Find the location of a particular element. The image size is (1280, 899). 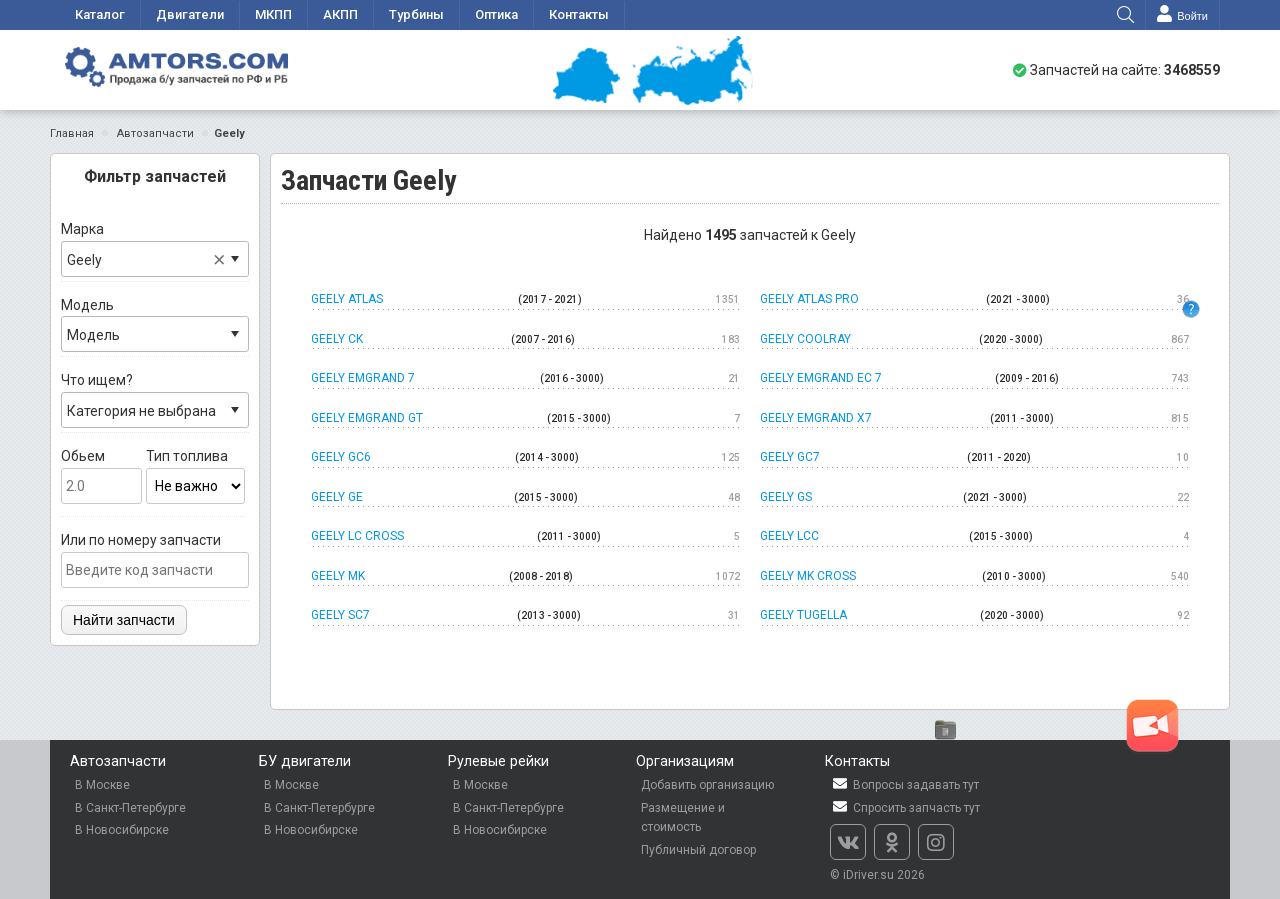

open templates folder is located at coordinates (945, 729).